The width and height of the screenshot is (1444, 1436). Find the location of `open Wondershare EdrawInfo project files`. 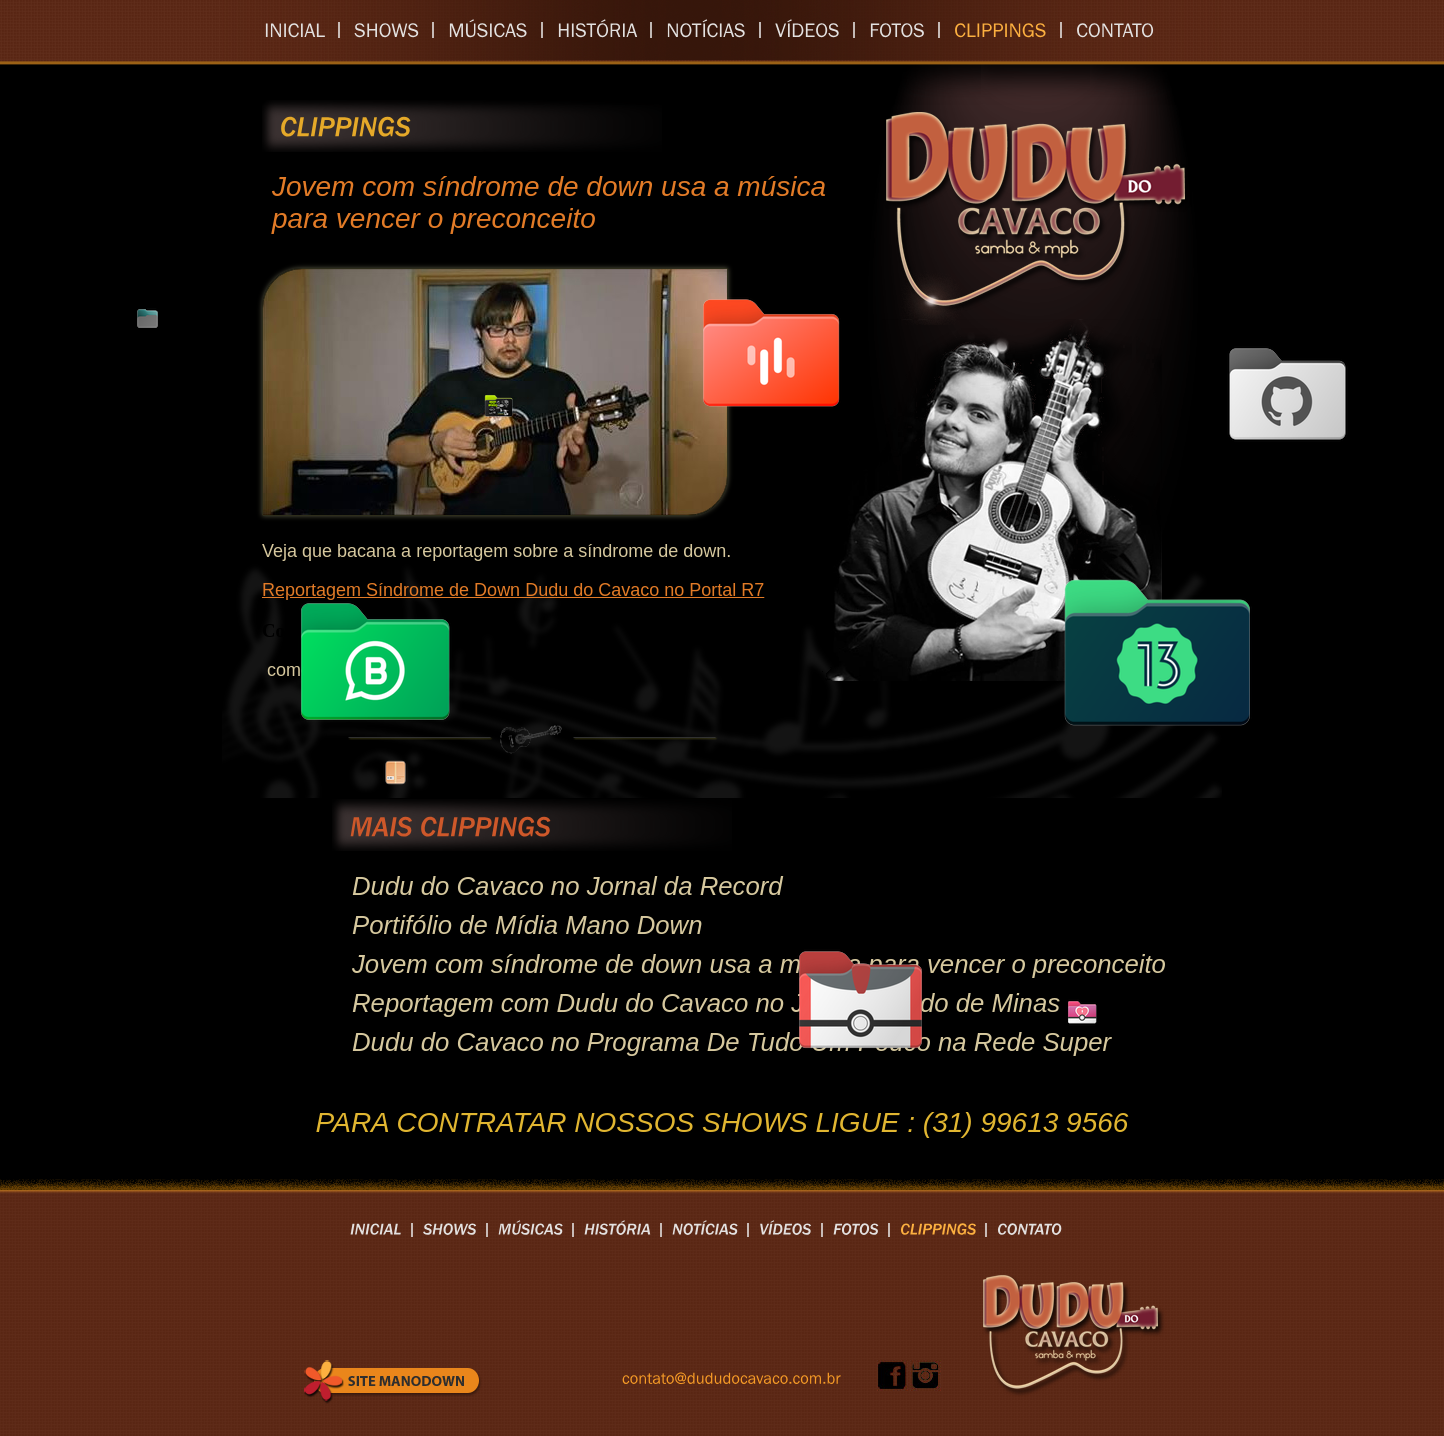

open Wondershare EdrawInfo project files is located at coordinates (770, 356).